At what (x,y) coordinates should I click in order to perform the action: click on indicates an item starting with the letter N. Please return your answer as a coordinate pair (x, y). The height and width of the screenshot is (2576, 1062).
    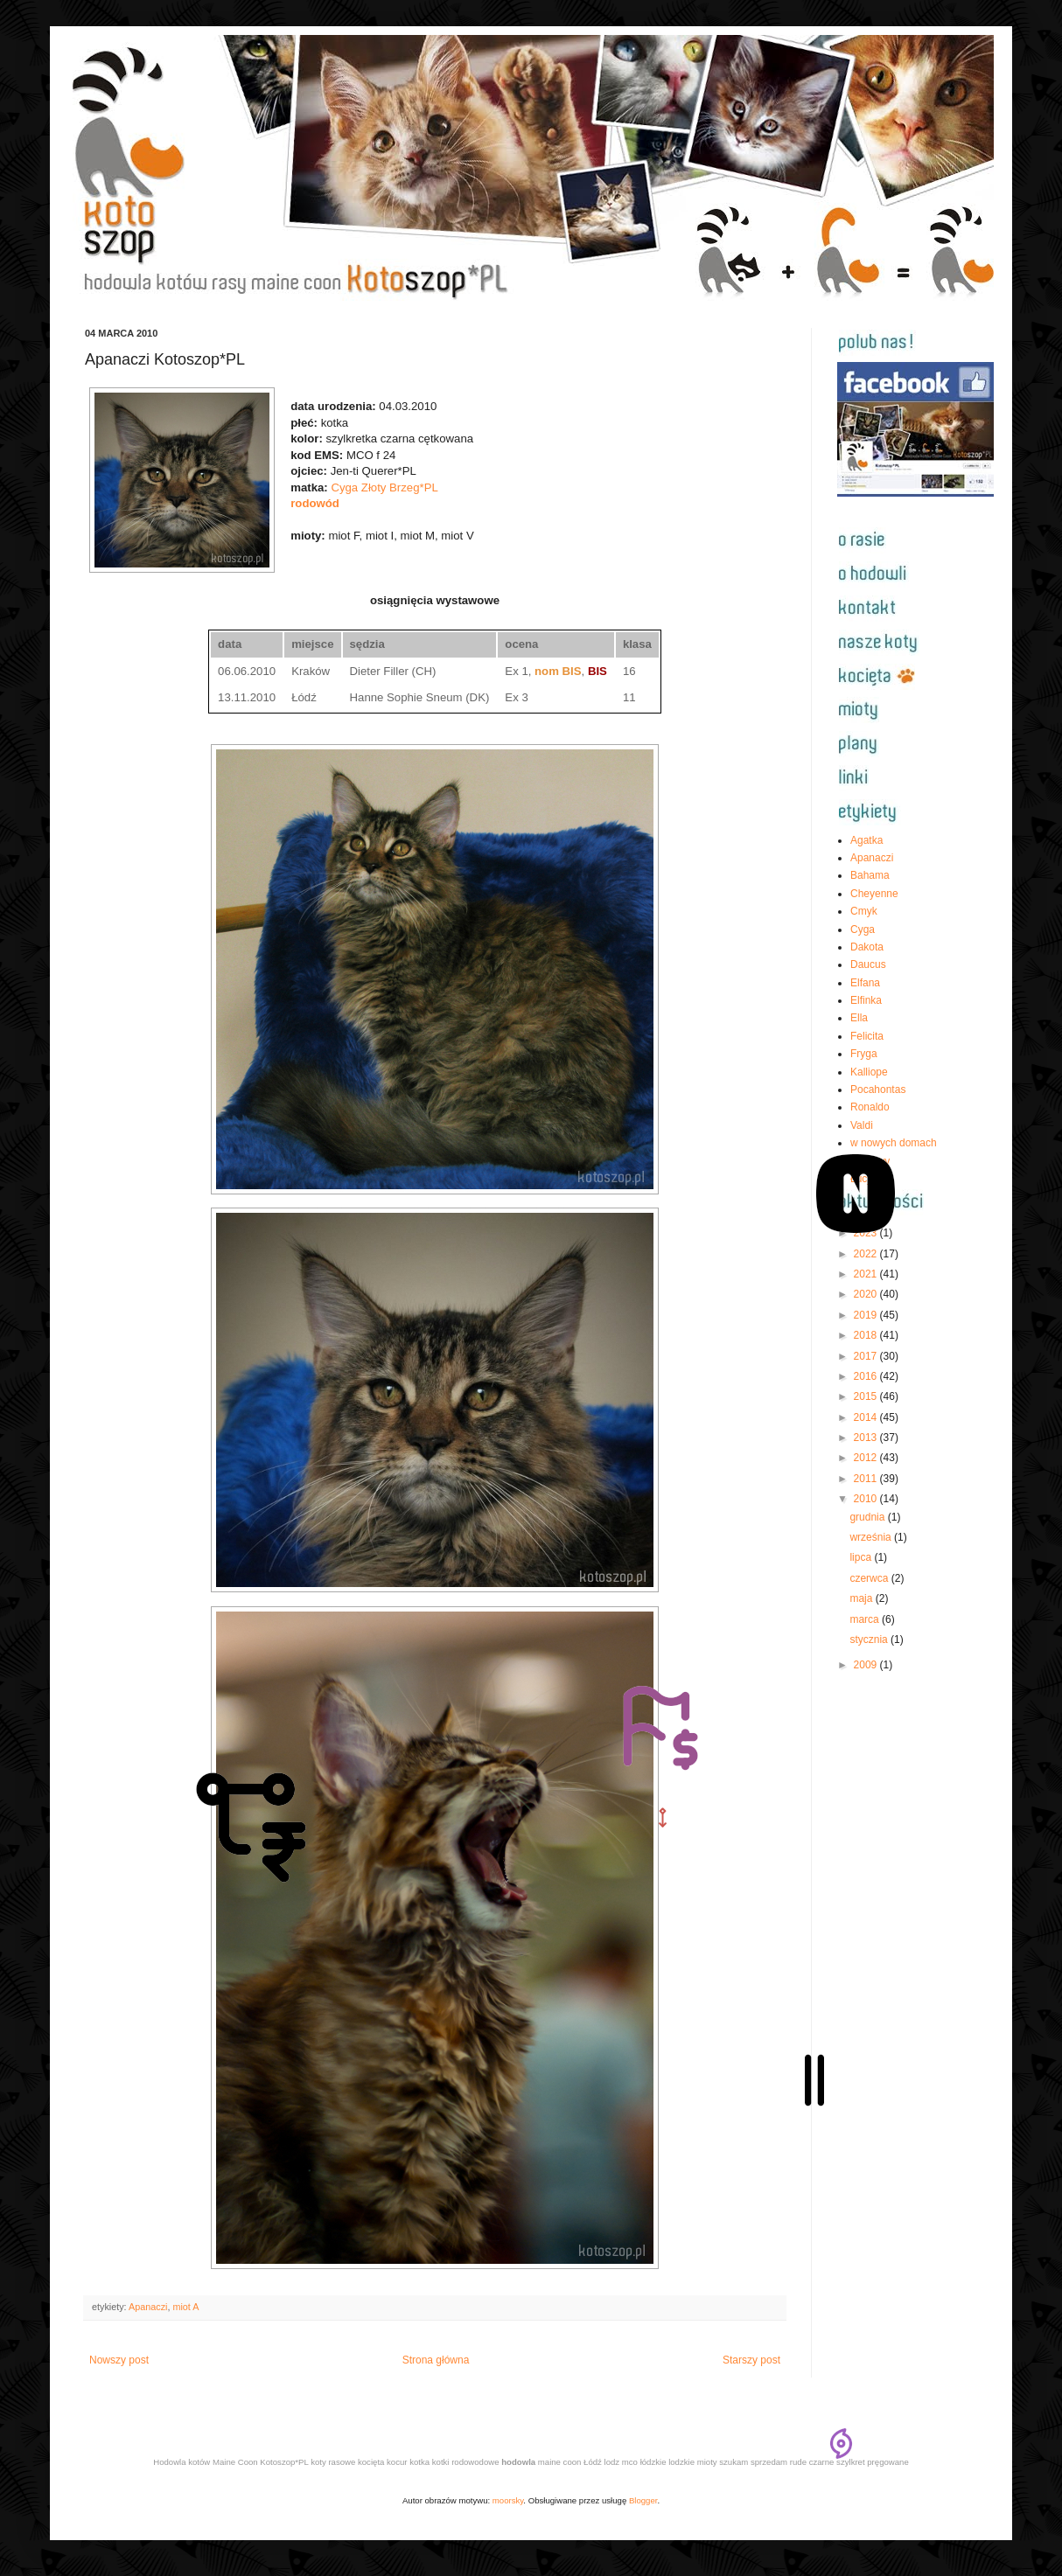
    Looking at the image, I should click on (856, 1194).